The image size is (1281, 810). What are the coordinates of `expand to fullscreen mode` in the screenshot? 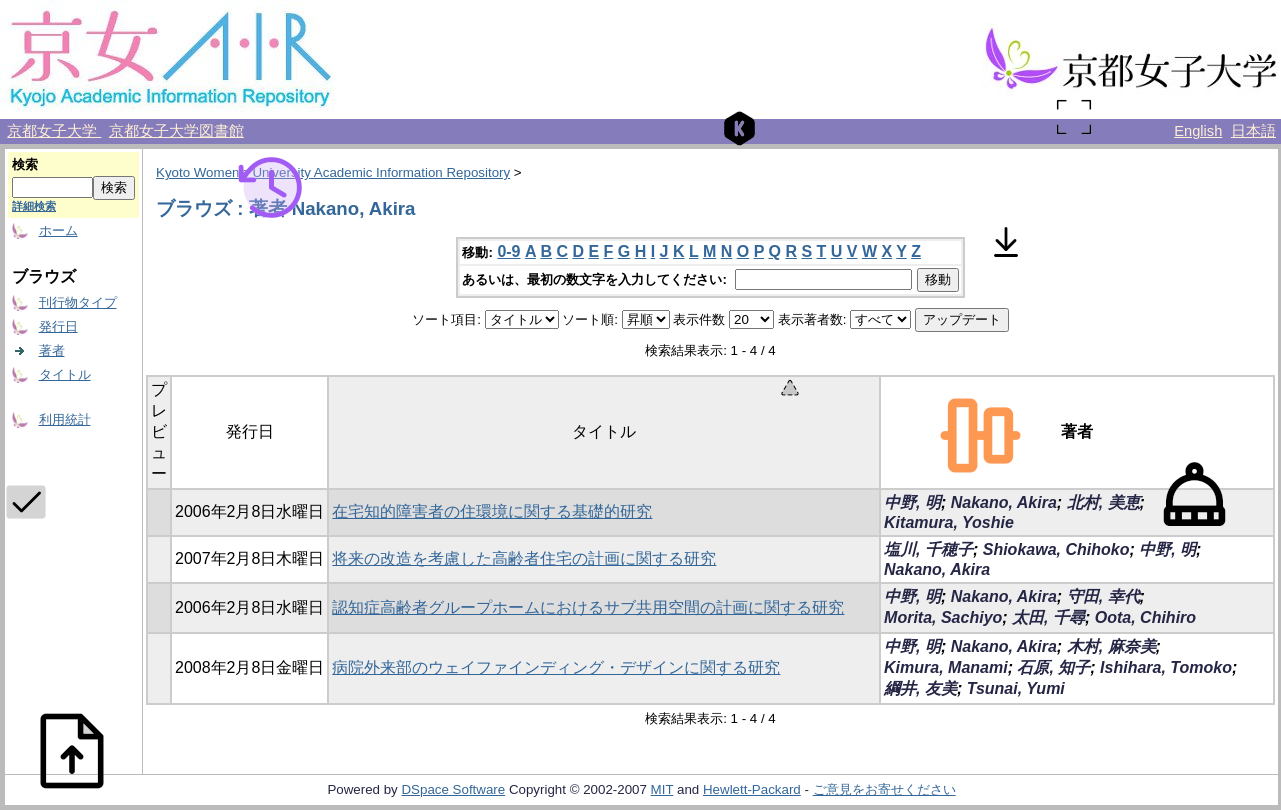 It's located at (1074, 117).